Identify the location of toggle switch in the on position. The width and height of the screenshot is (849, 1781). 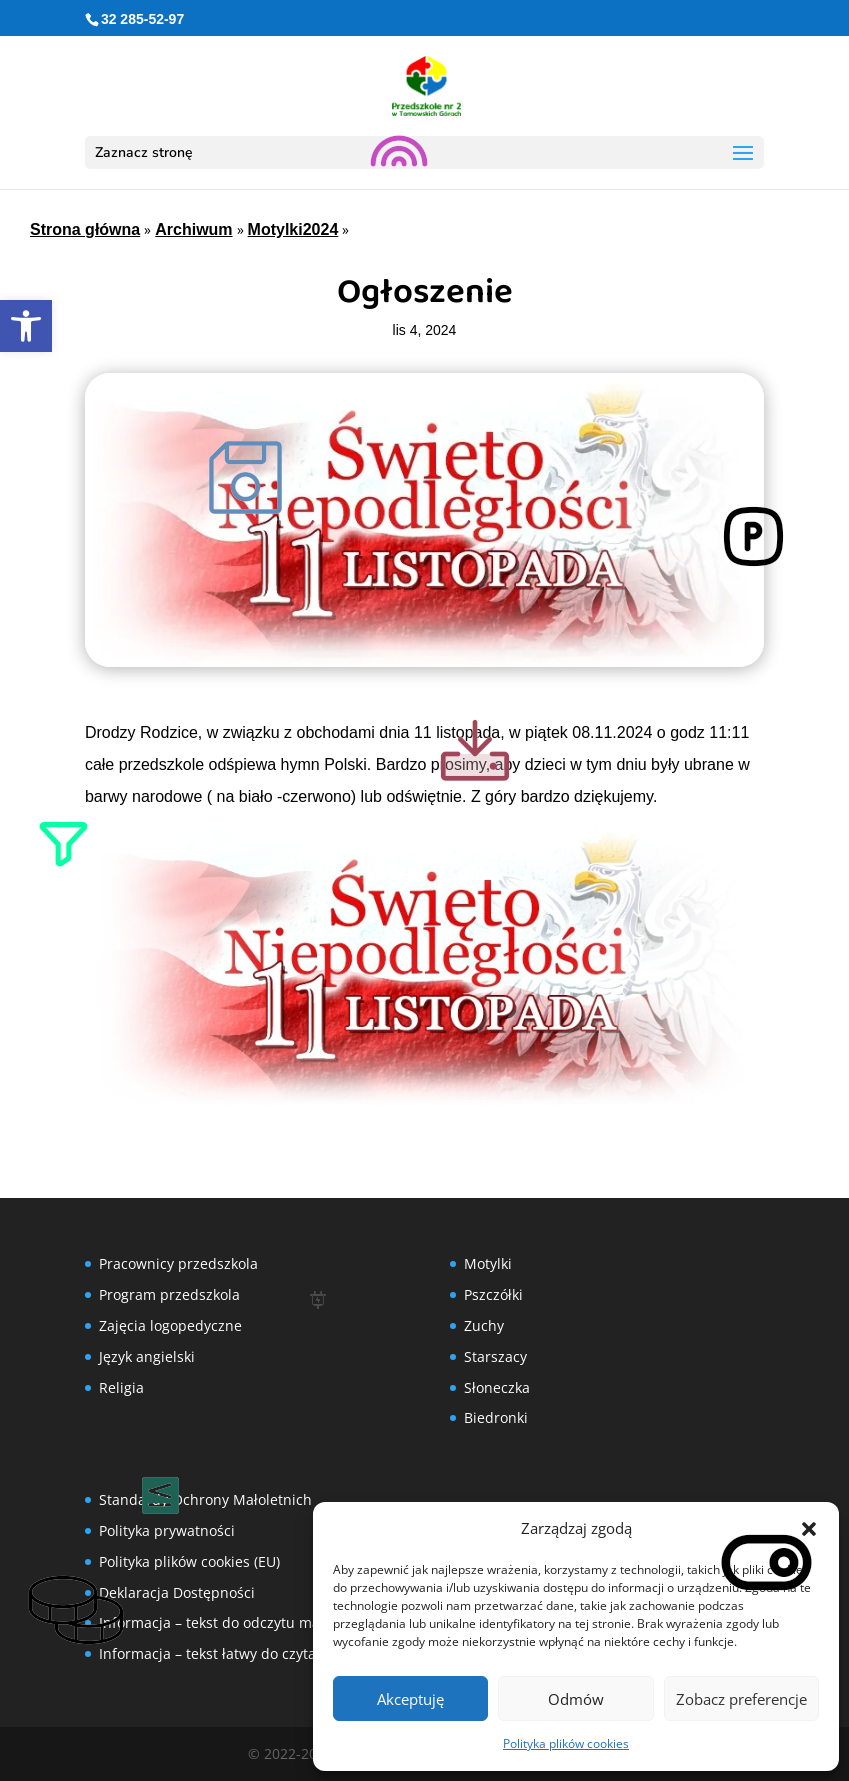
(766, 1562).